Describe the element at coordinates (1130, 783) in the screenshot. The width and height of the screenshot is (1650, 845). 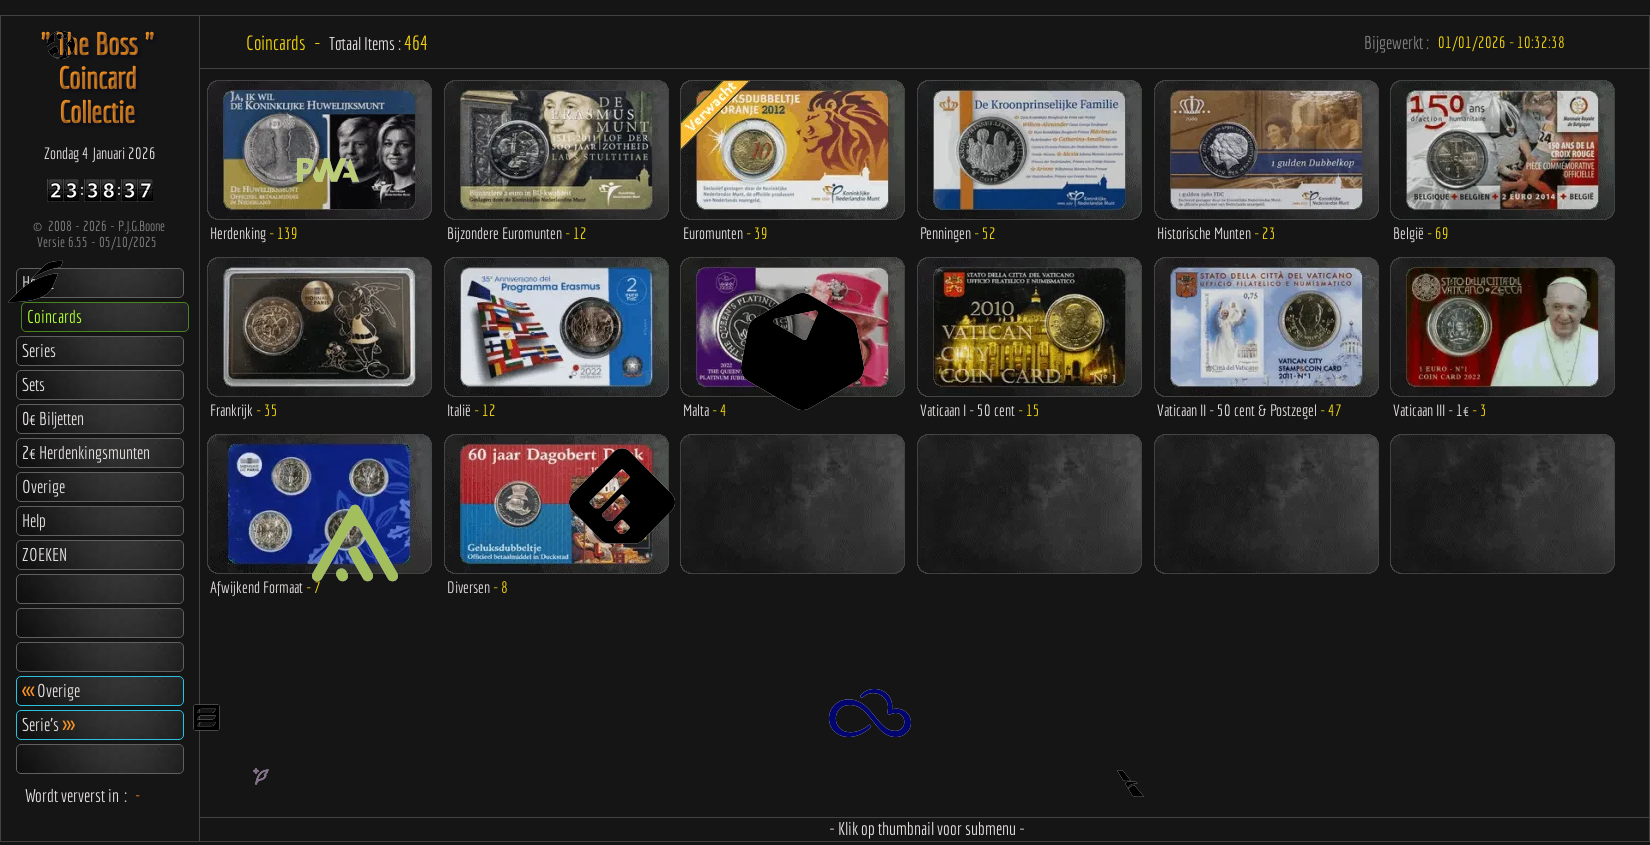
I see `open the American Airlines app` at that location.